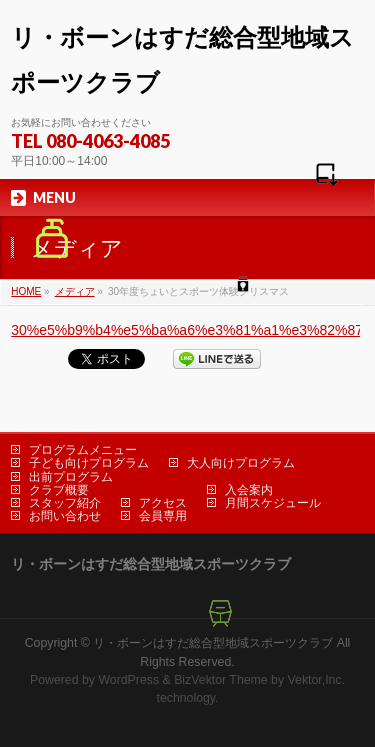 Image resolution: width=375 pixels, height=747 pixels. What do you see at coordinates (220, 612) in the screenshot?
I see `view regional train schedules` at bounding box center [220, 612].